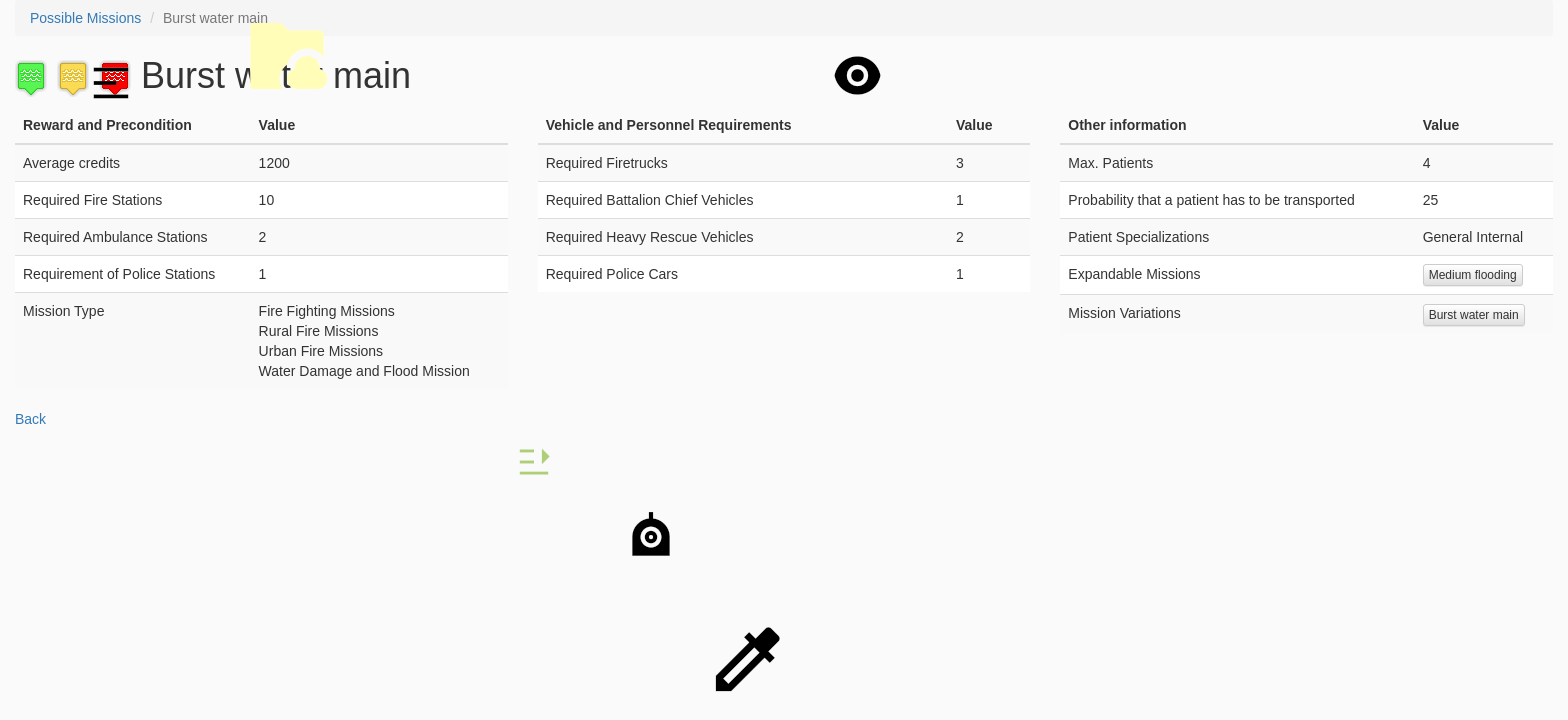  What do you see at coordinates (748, 658) in the screenshot?
I see `color picker tool for sampling colors` at bounding box center [748, 658].